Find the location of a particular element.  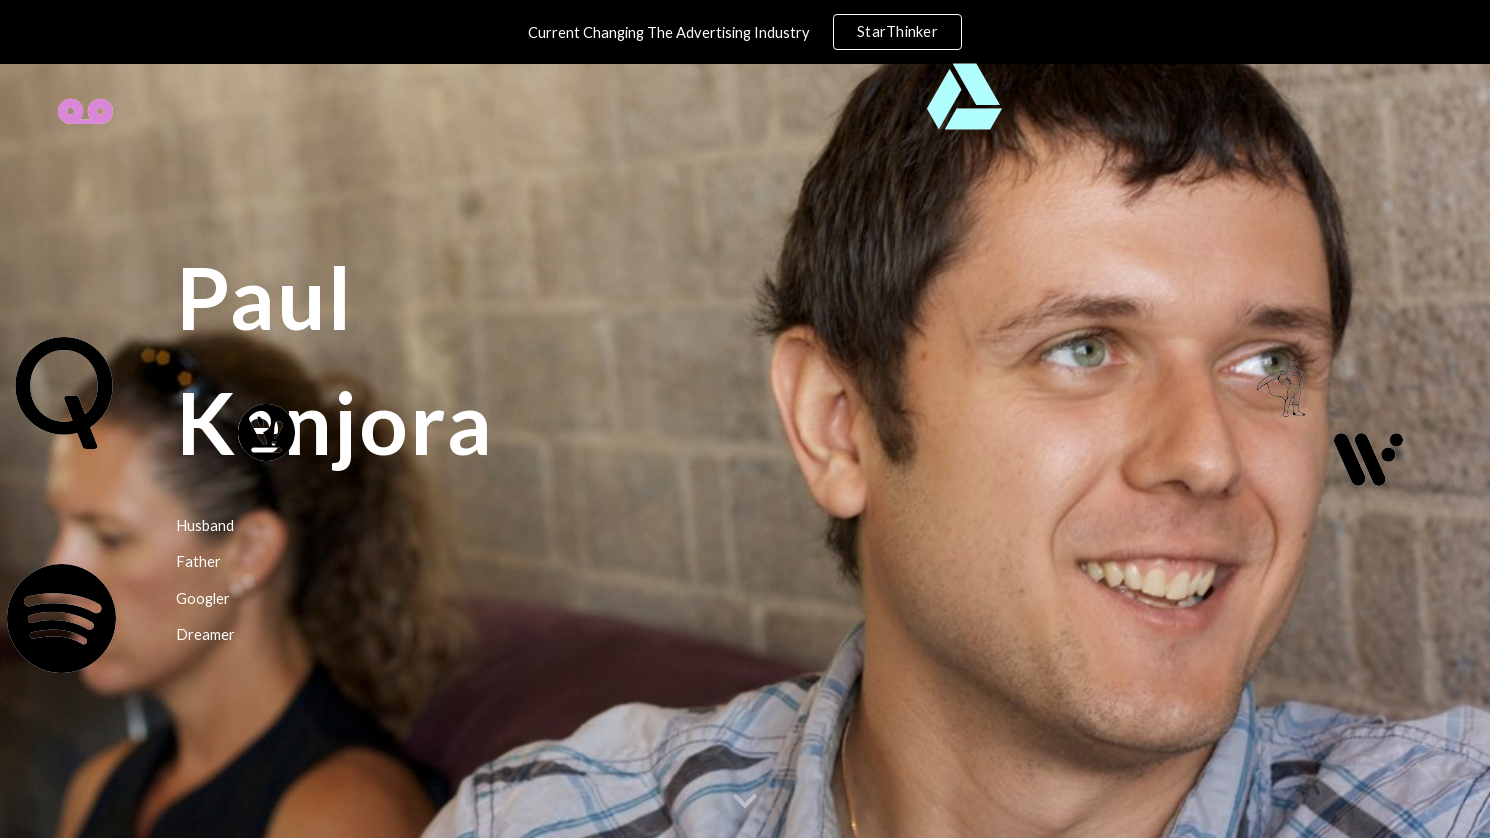

pop!_os linux distribution logo is located at coordinates (266, 432).